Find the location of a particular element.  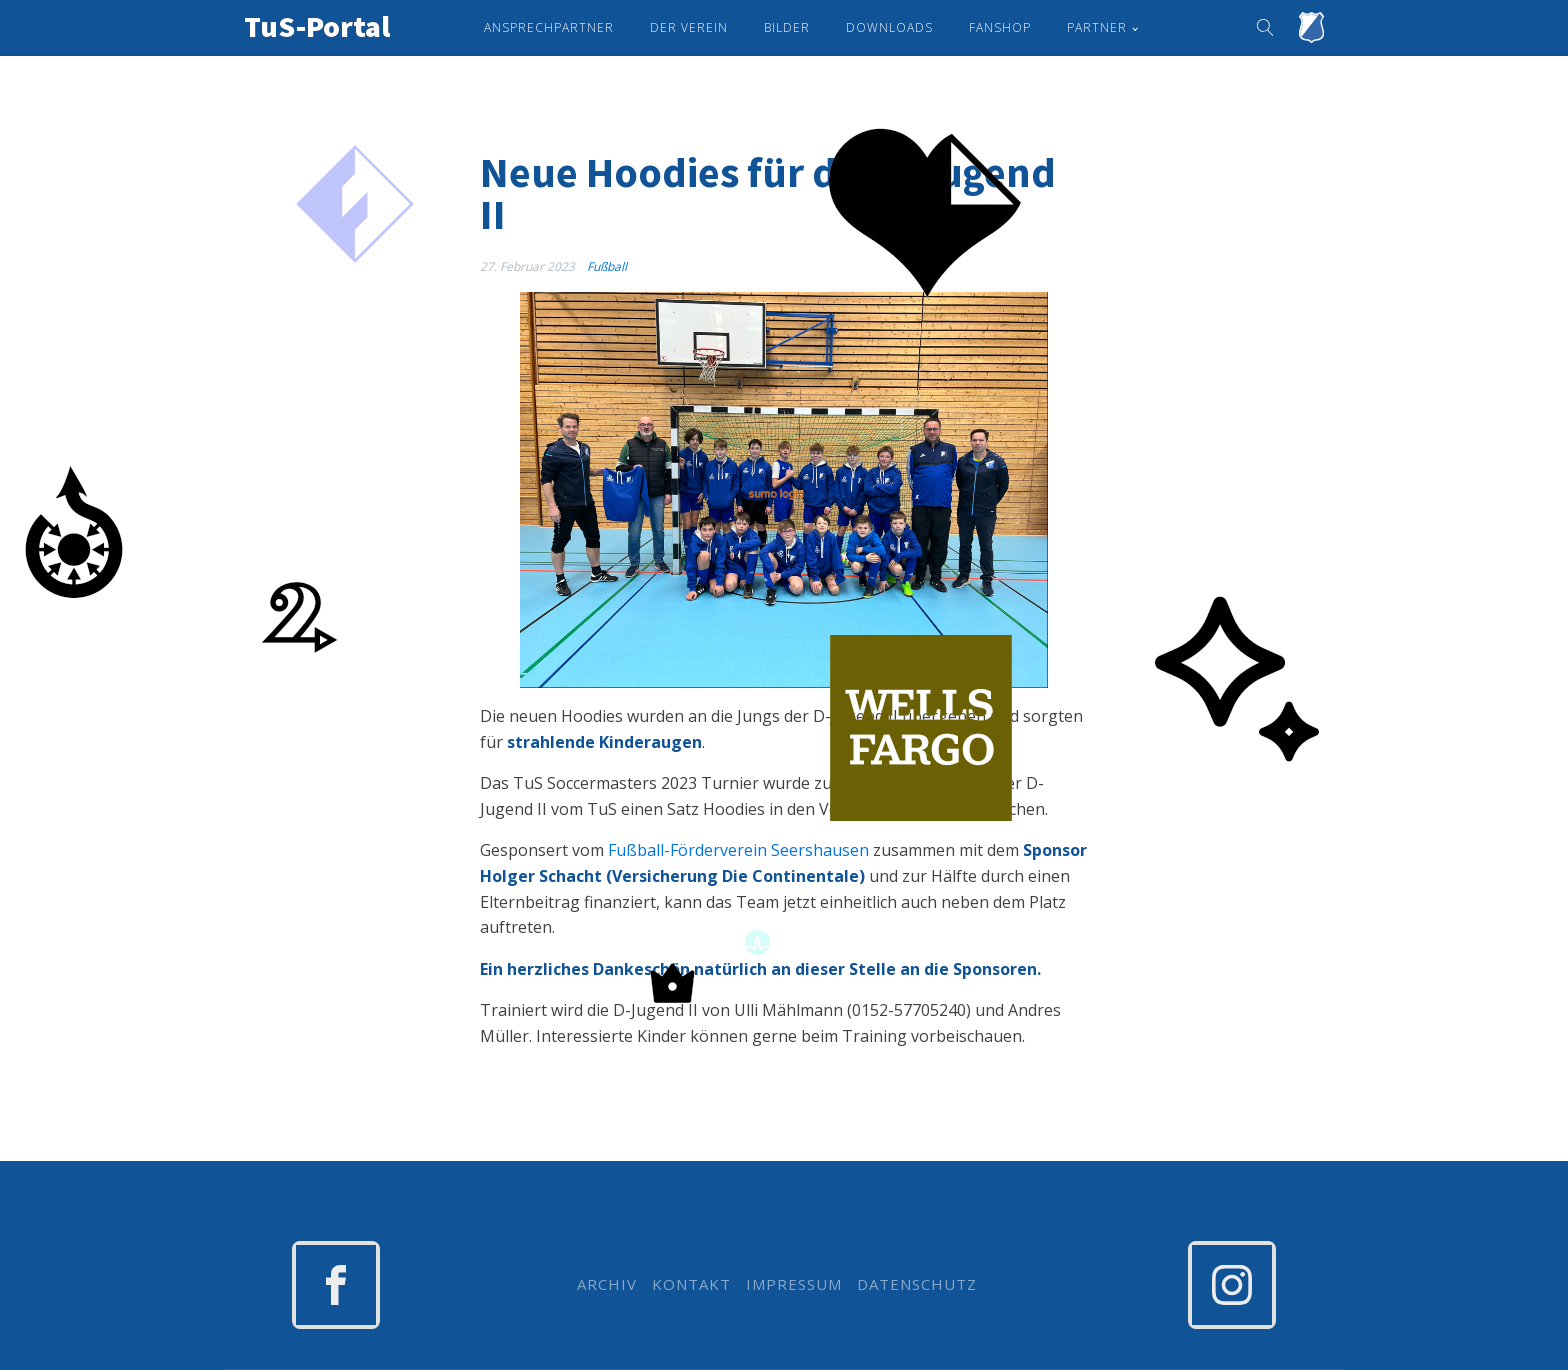

open ilovepdf website or app is located at coordinates (925, 213).